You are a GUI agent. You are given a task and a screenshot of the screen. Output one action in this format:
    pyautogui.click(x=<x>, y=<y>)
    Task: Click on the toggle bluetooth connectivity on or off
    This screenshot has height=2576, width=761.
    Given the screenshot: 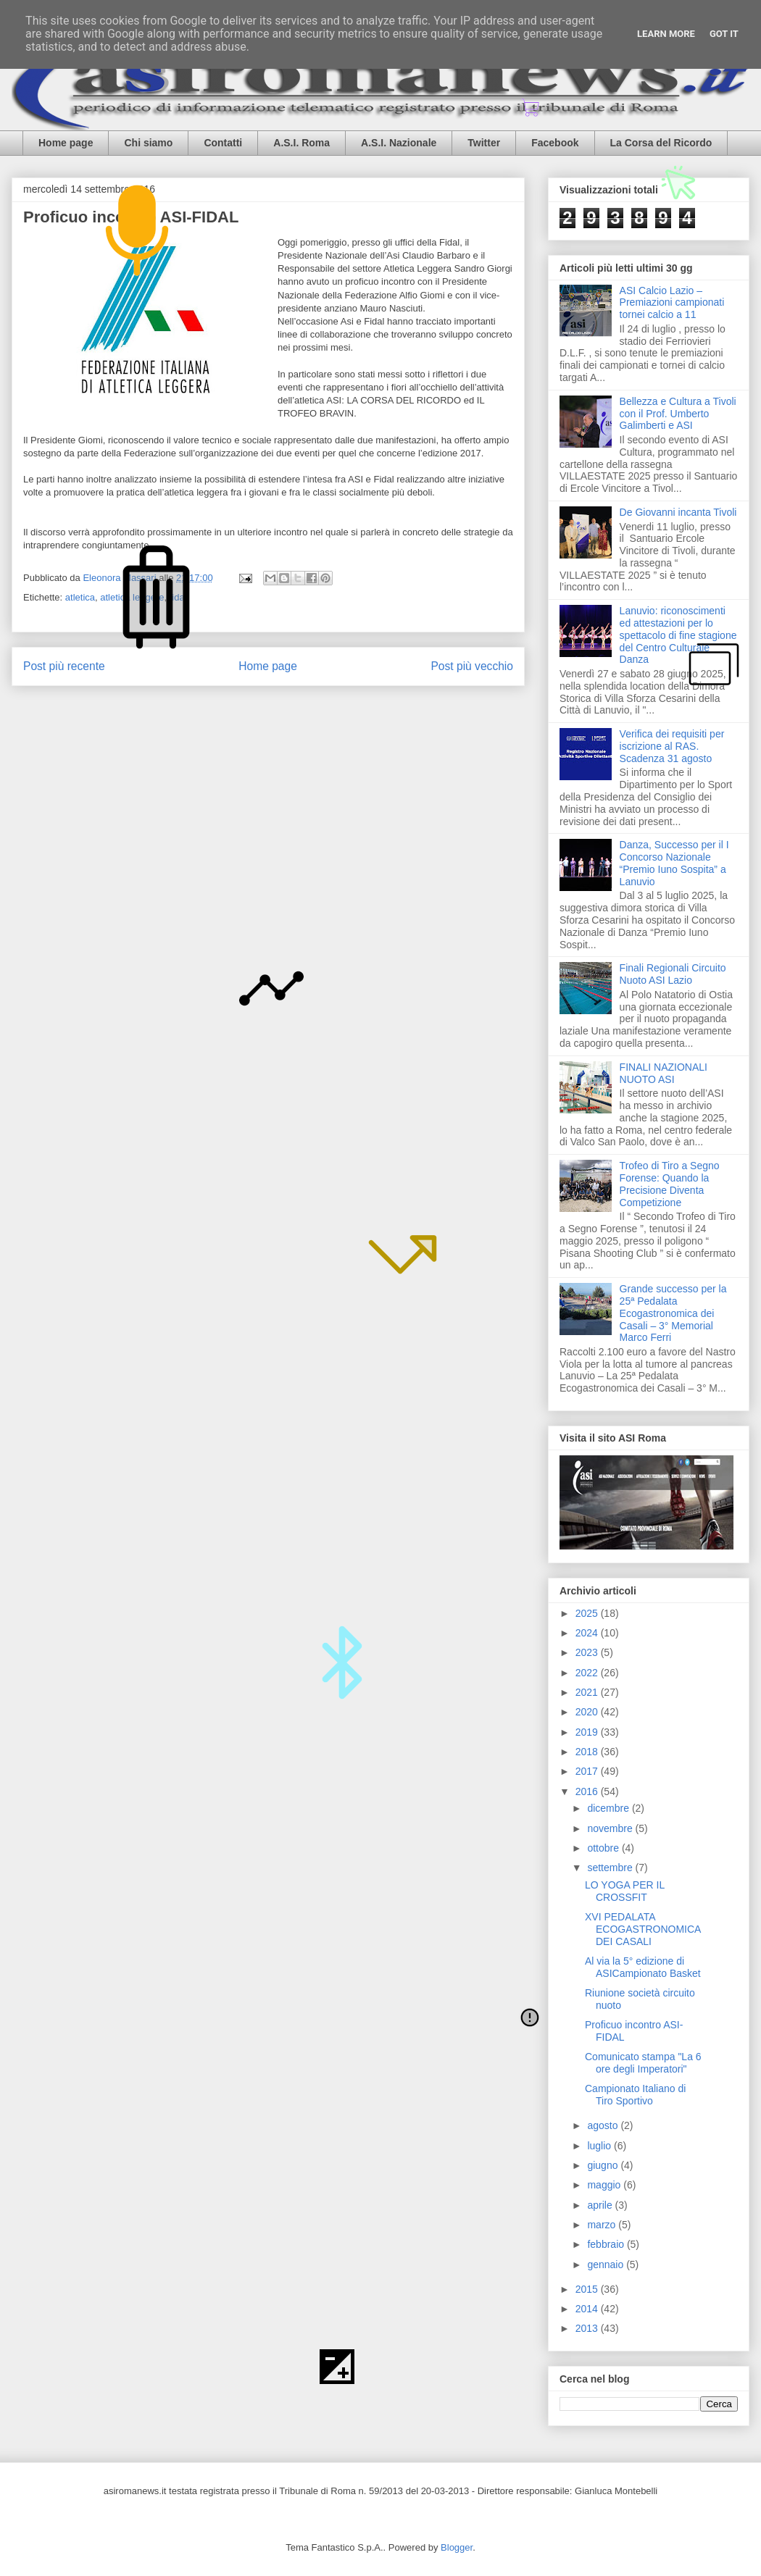 What is the action you would take?
    pyautogui.click(x=342, y=1663)
    